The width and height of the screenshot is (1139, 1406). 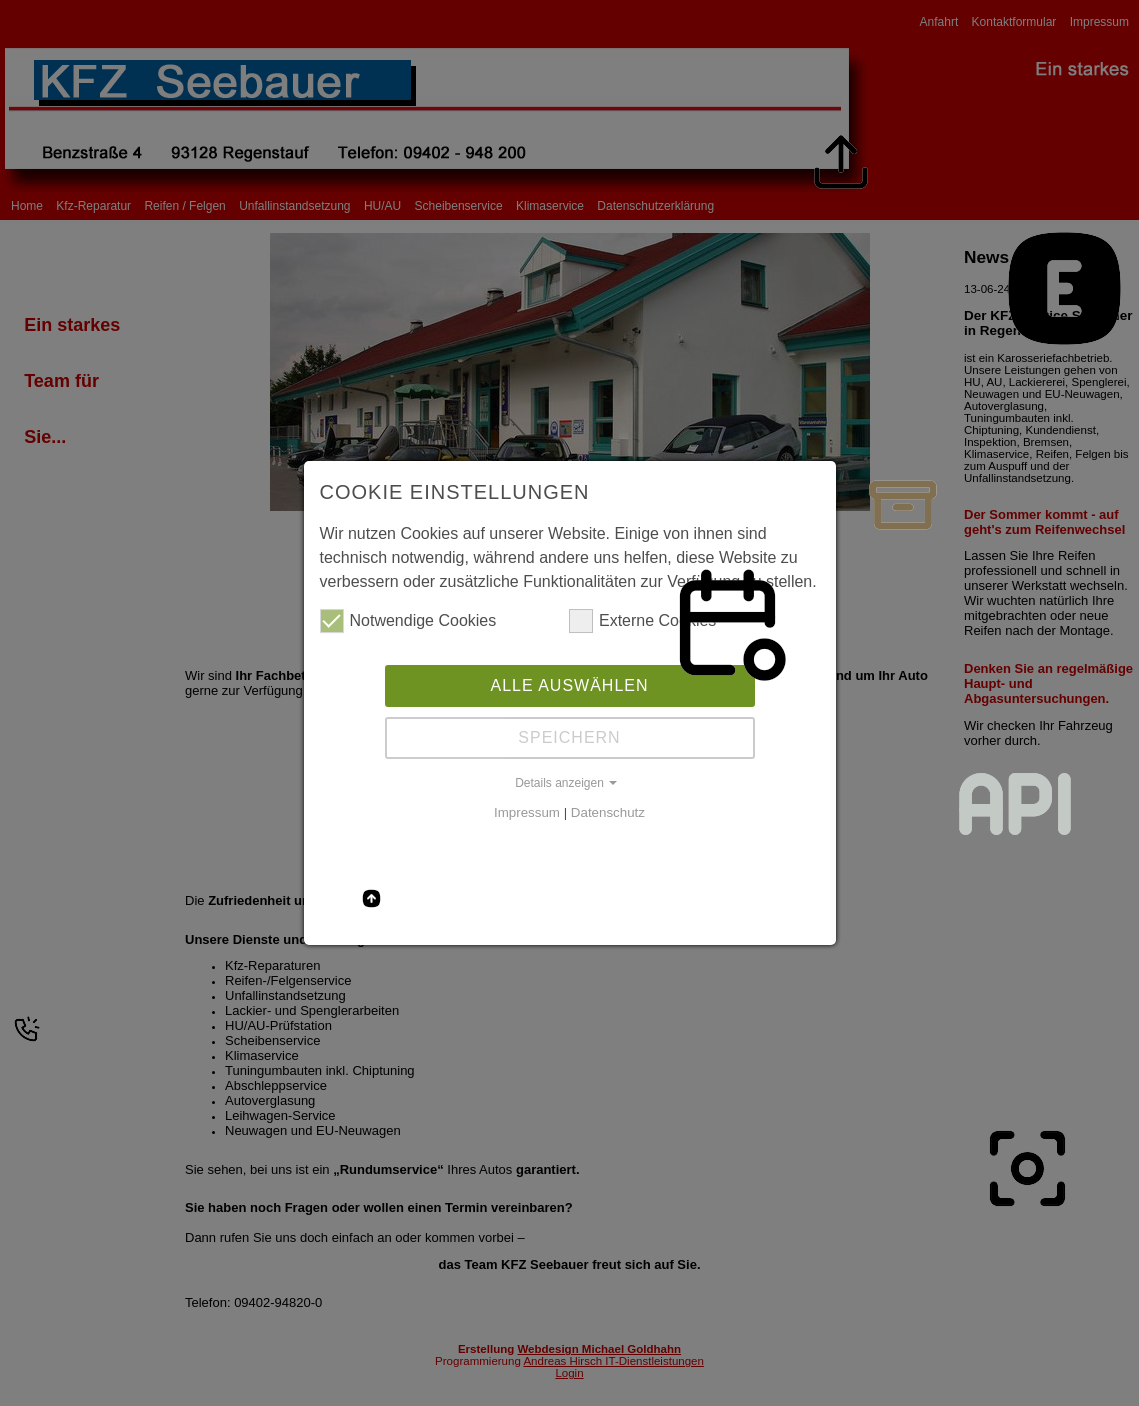 I want to click on tap to focus camera on center of frame, so click(x=1027, y=1168).